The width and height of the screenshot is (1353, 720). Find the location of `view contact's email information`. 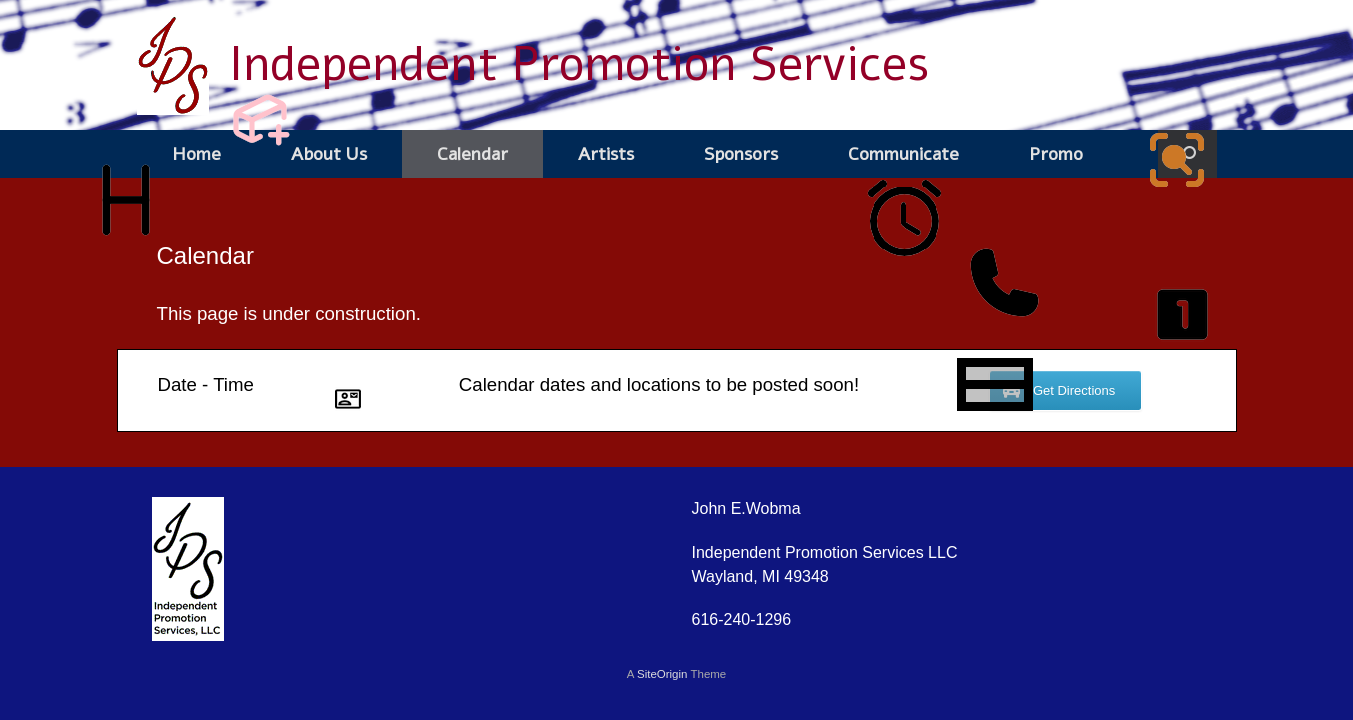

view contact's email information is located at coordinates (348, 399).